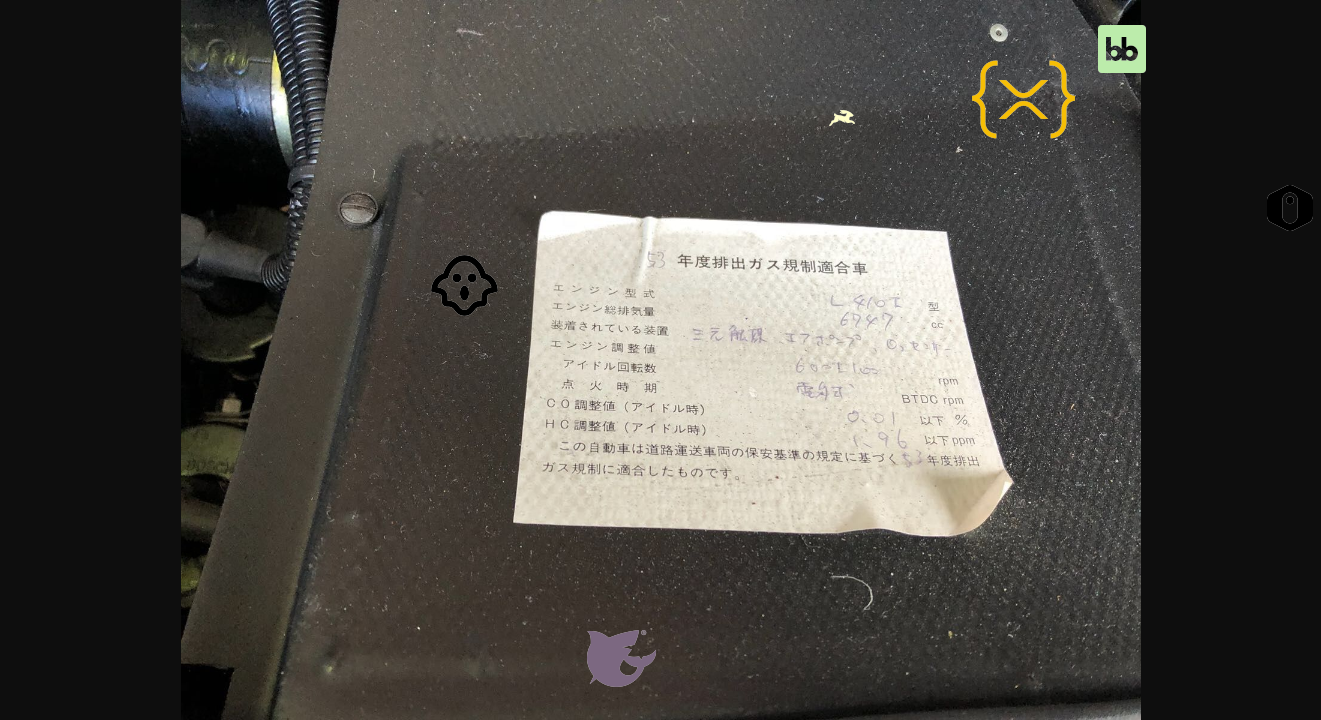 This screenshot has height=720, width=1321. I want to click on open the refine app, so click(1290, 208).